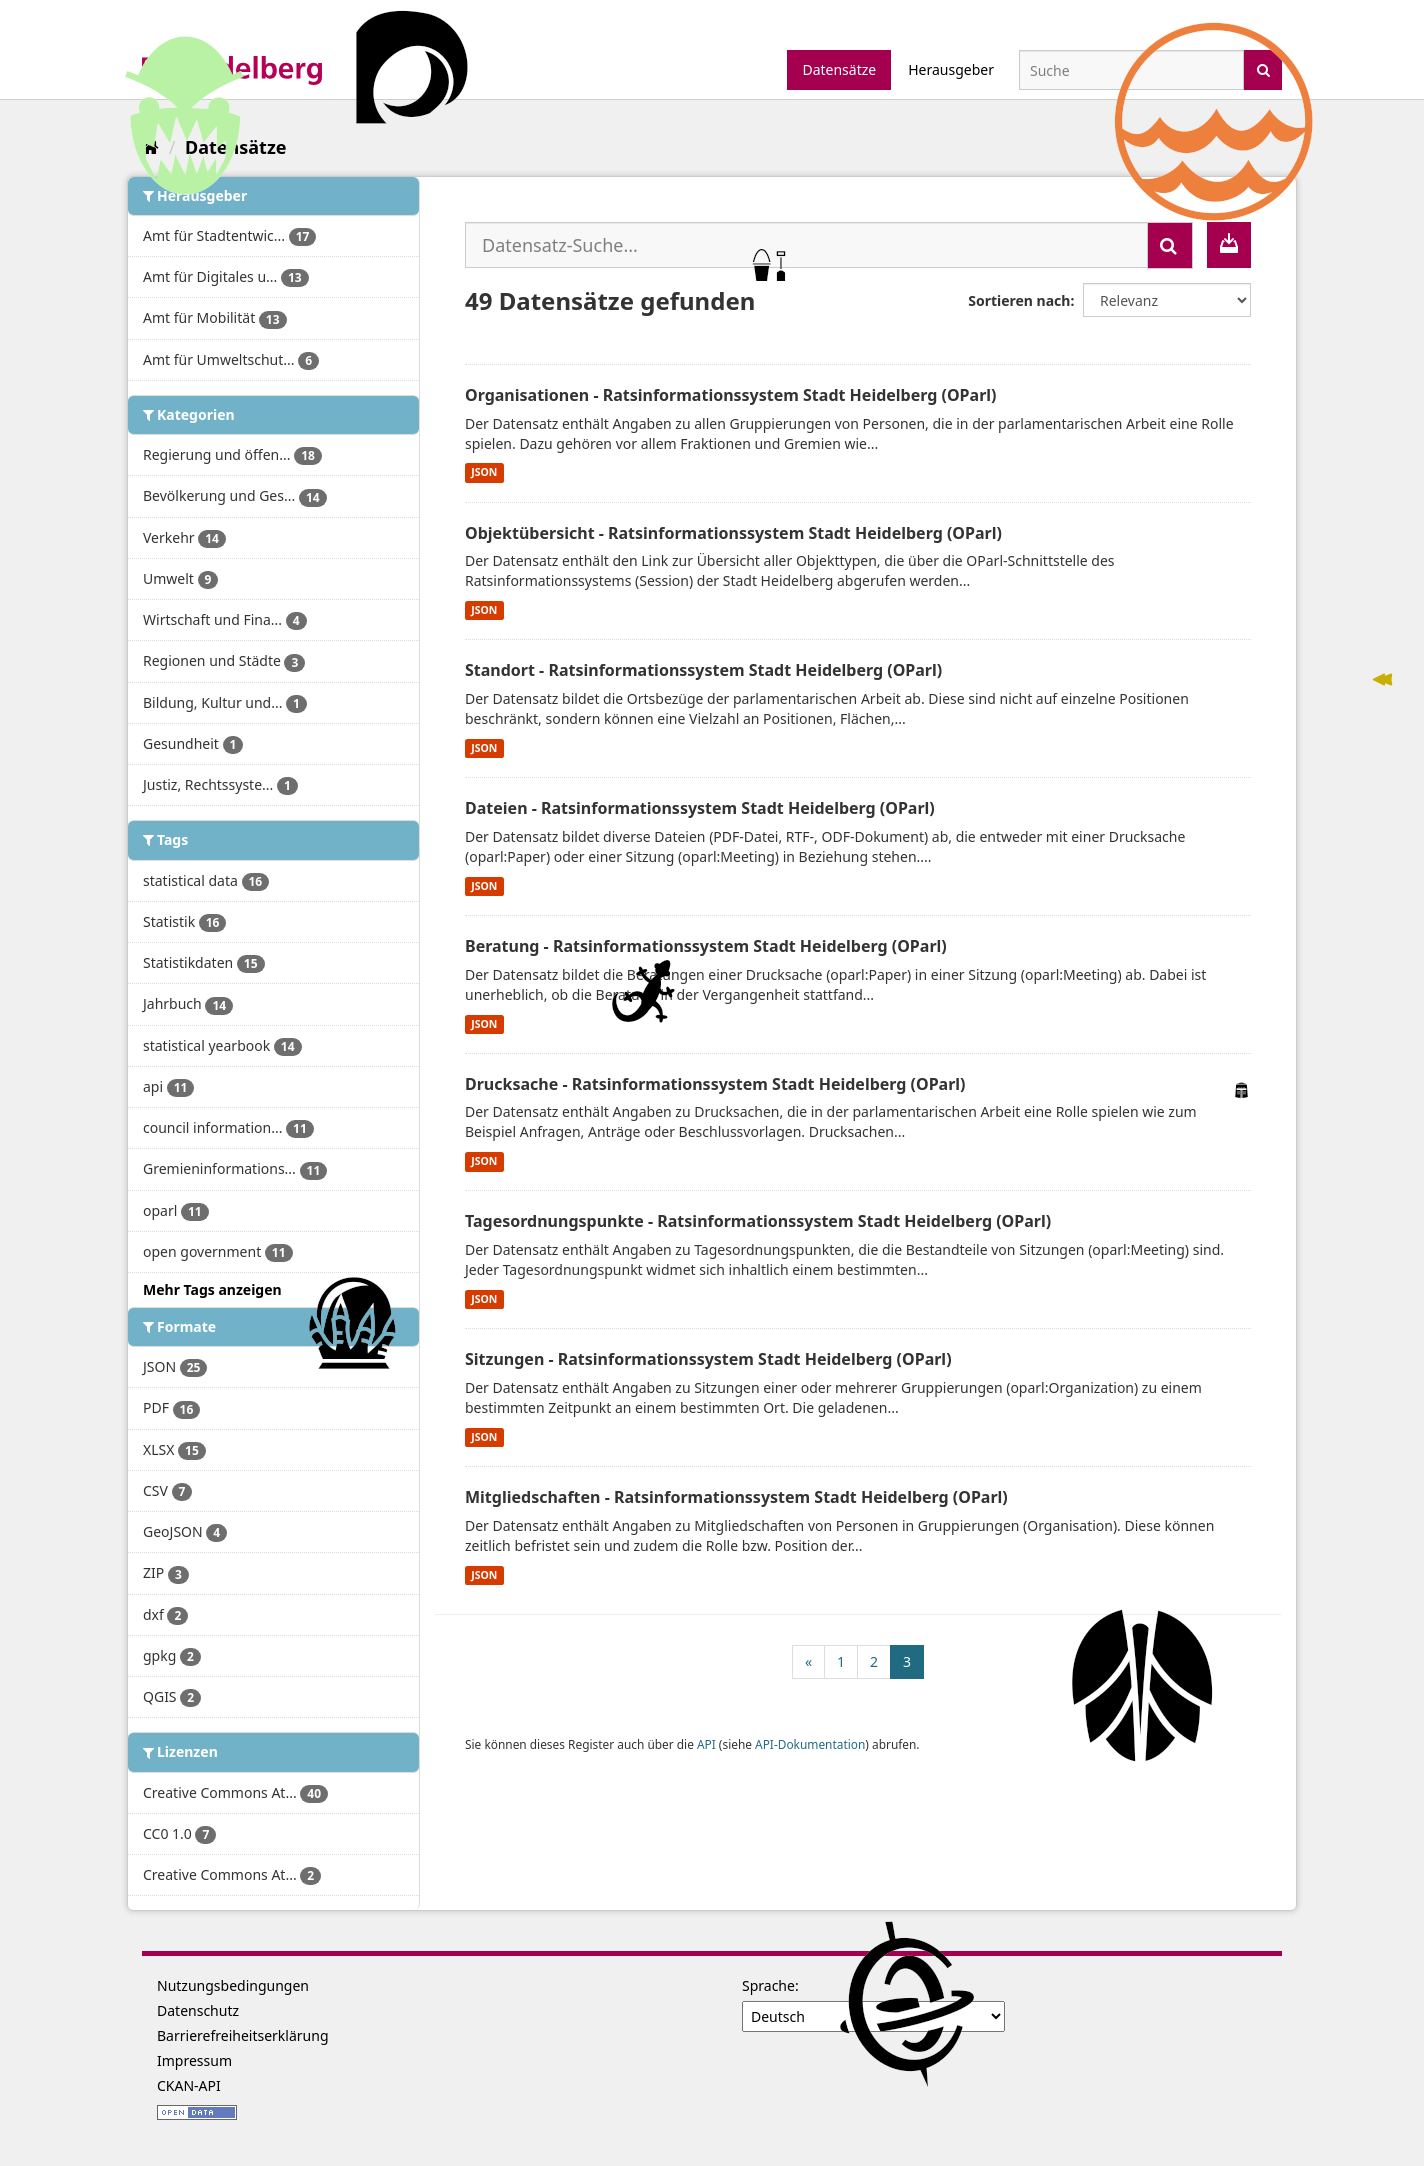 This screenshot has height=2166, width=1424. What do you see at coordinates (412, 66) in the screenshot?
I see `select tentacle or sea creature ability` at bounding box center [412, 66].